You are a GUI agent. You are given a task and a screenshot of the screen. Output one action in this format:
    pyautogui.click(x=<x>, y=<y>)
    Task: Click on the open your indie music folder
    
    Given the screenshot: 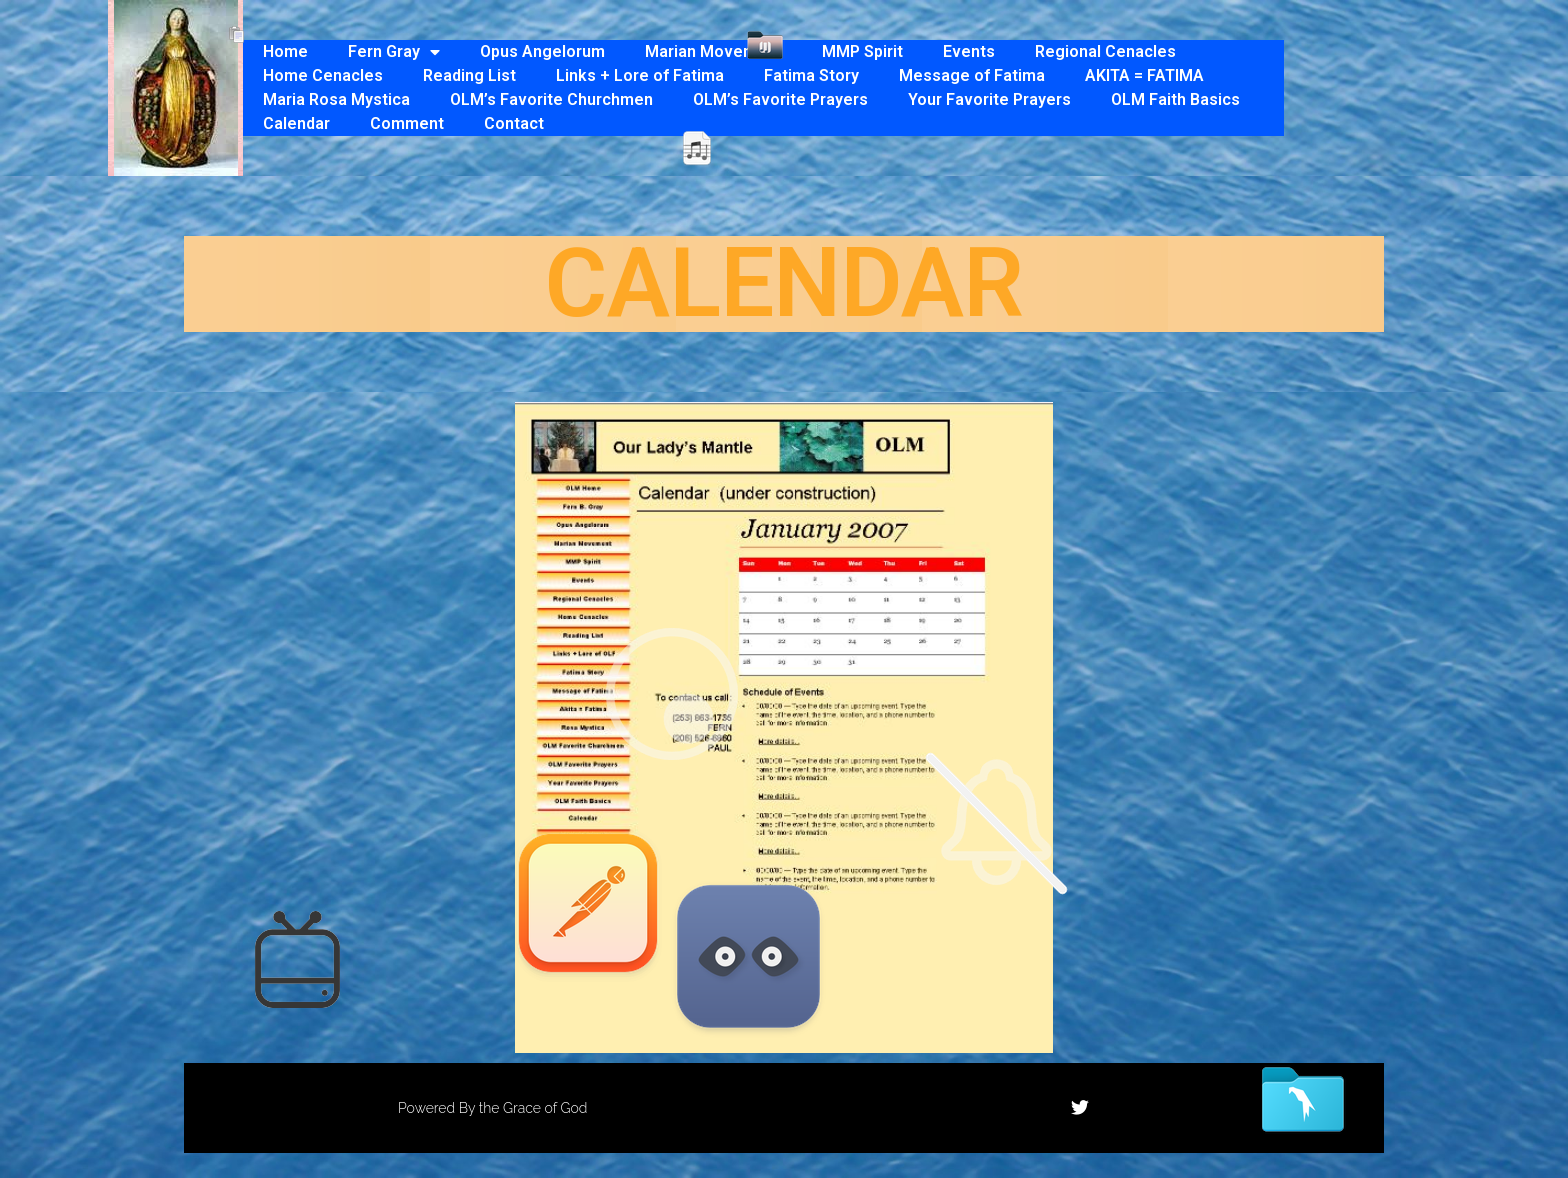 What is the action you would take?
    pyautogui.click(x=765, y=46)
    